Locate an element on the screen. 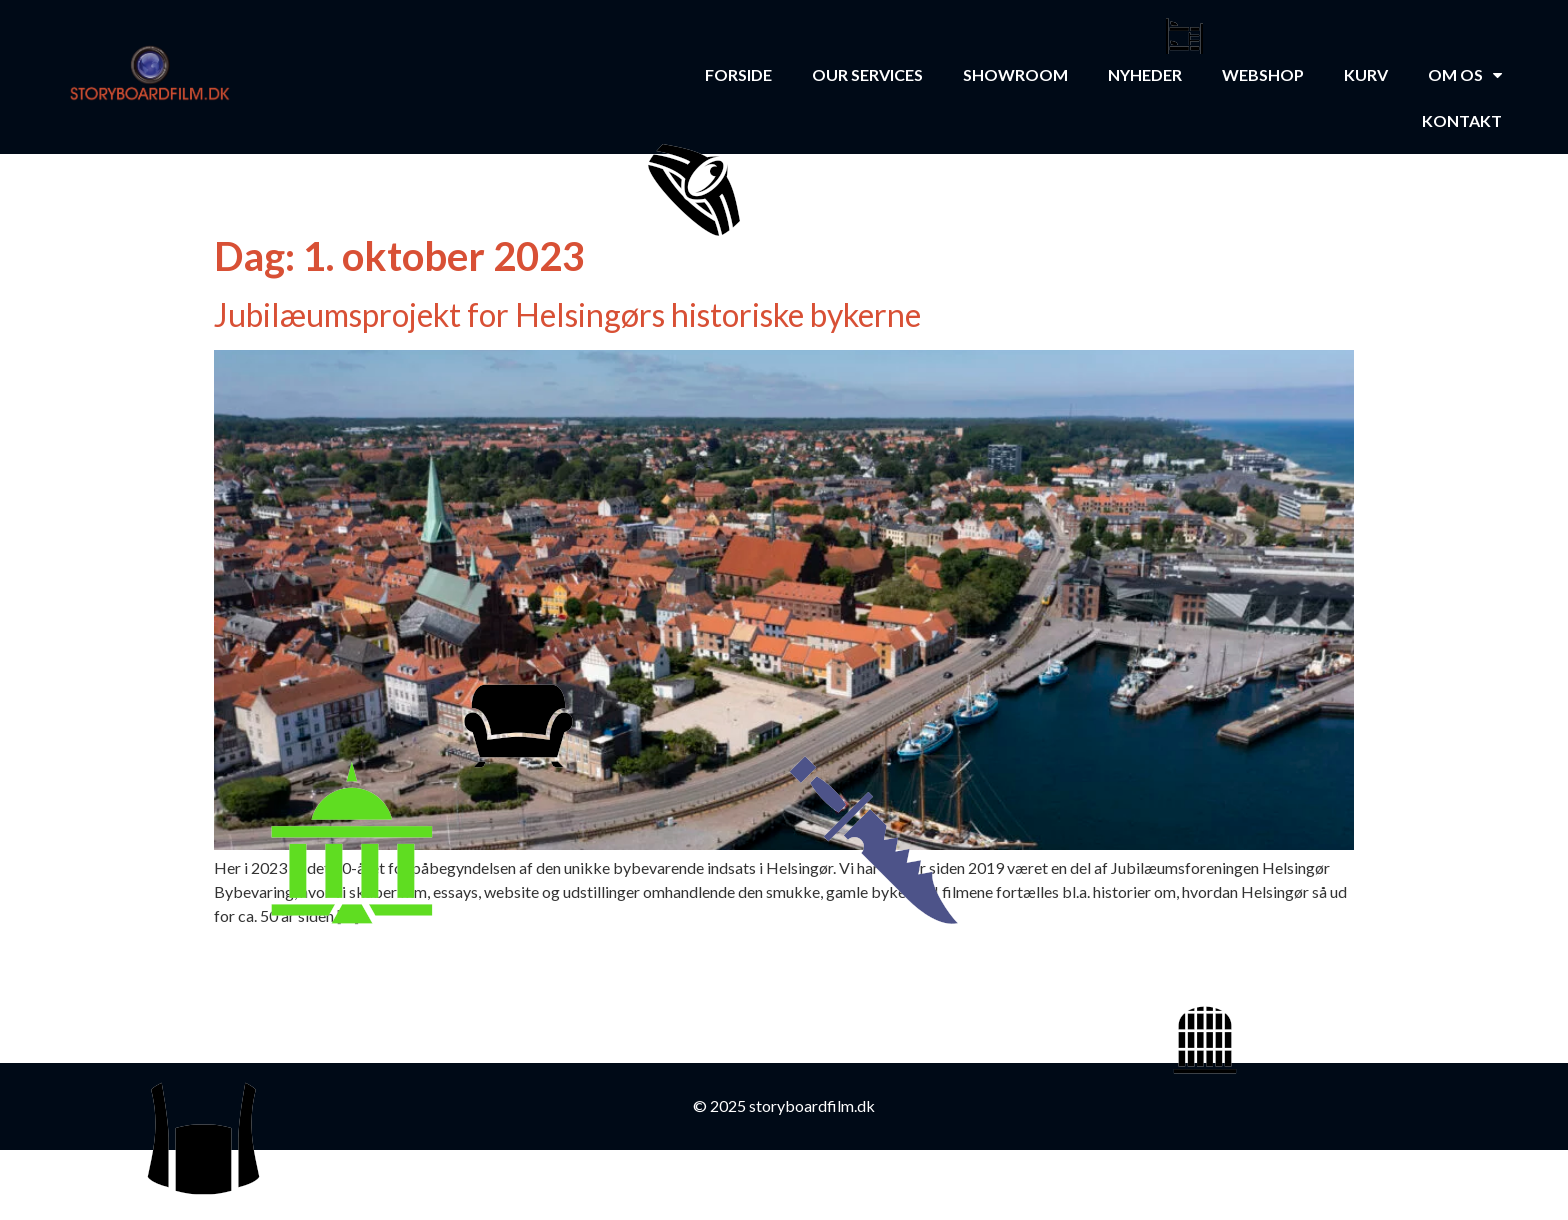 This screenshot has width=1568, height=1220. view shared room or dormitory accommodations is located at coordinates (1184, 35).